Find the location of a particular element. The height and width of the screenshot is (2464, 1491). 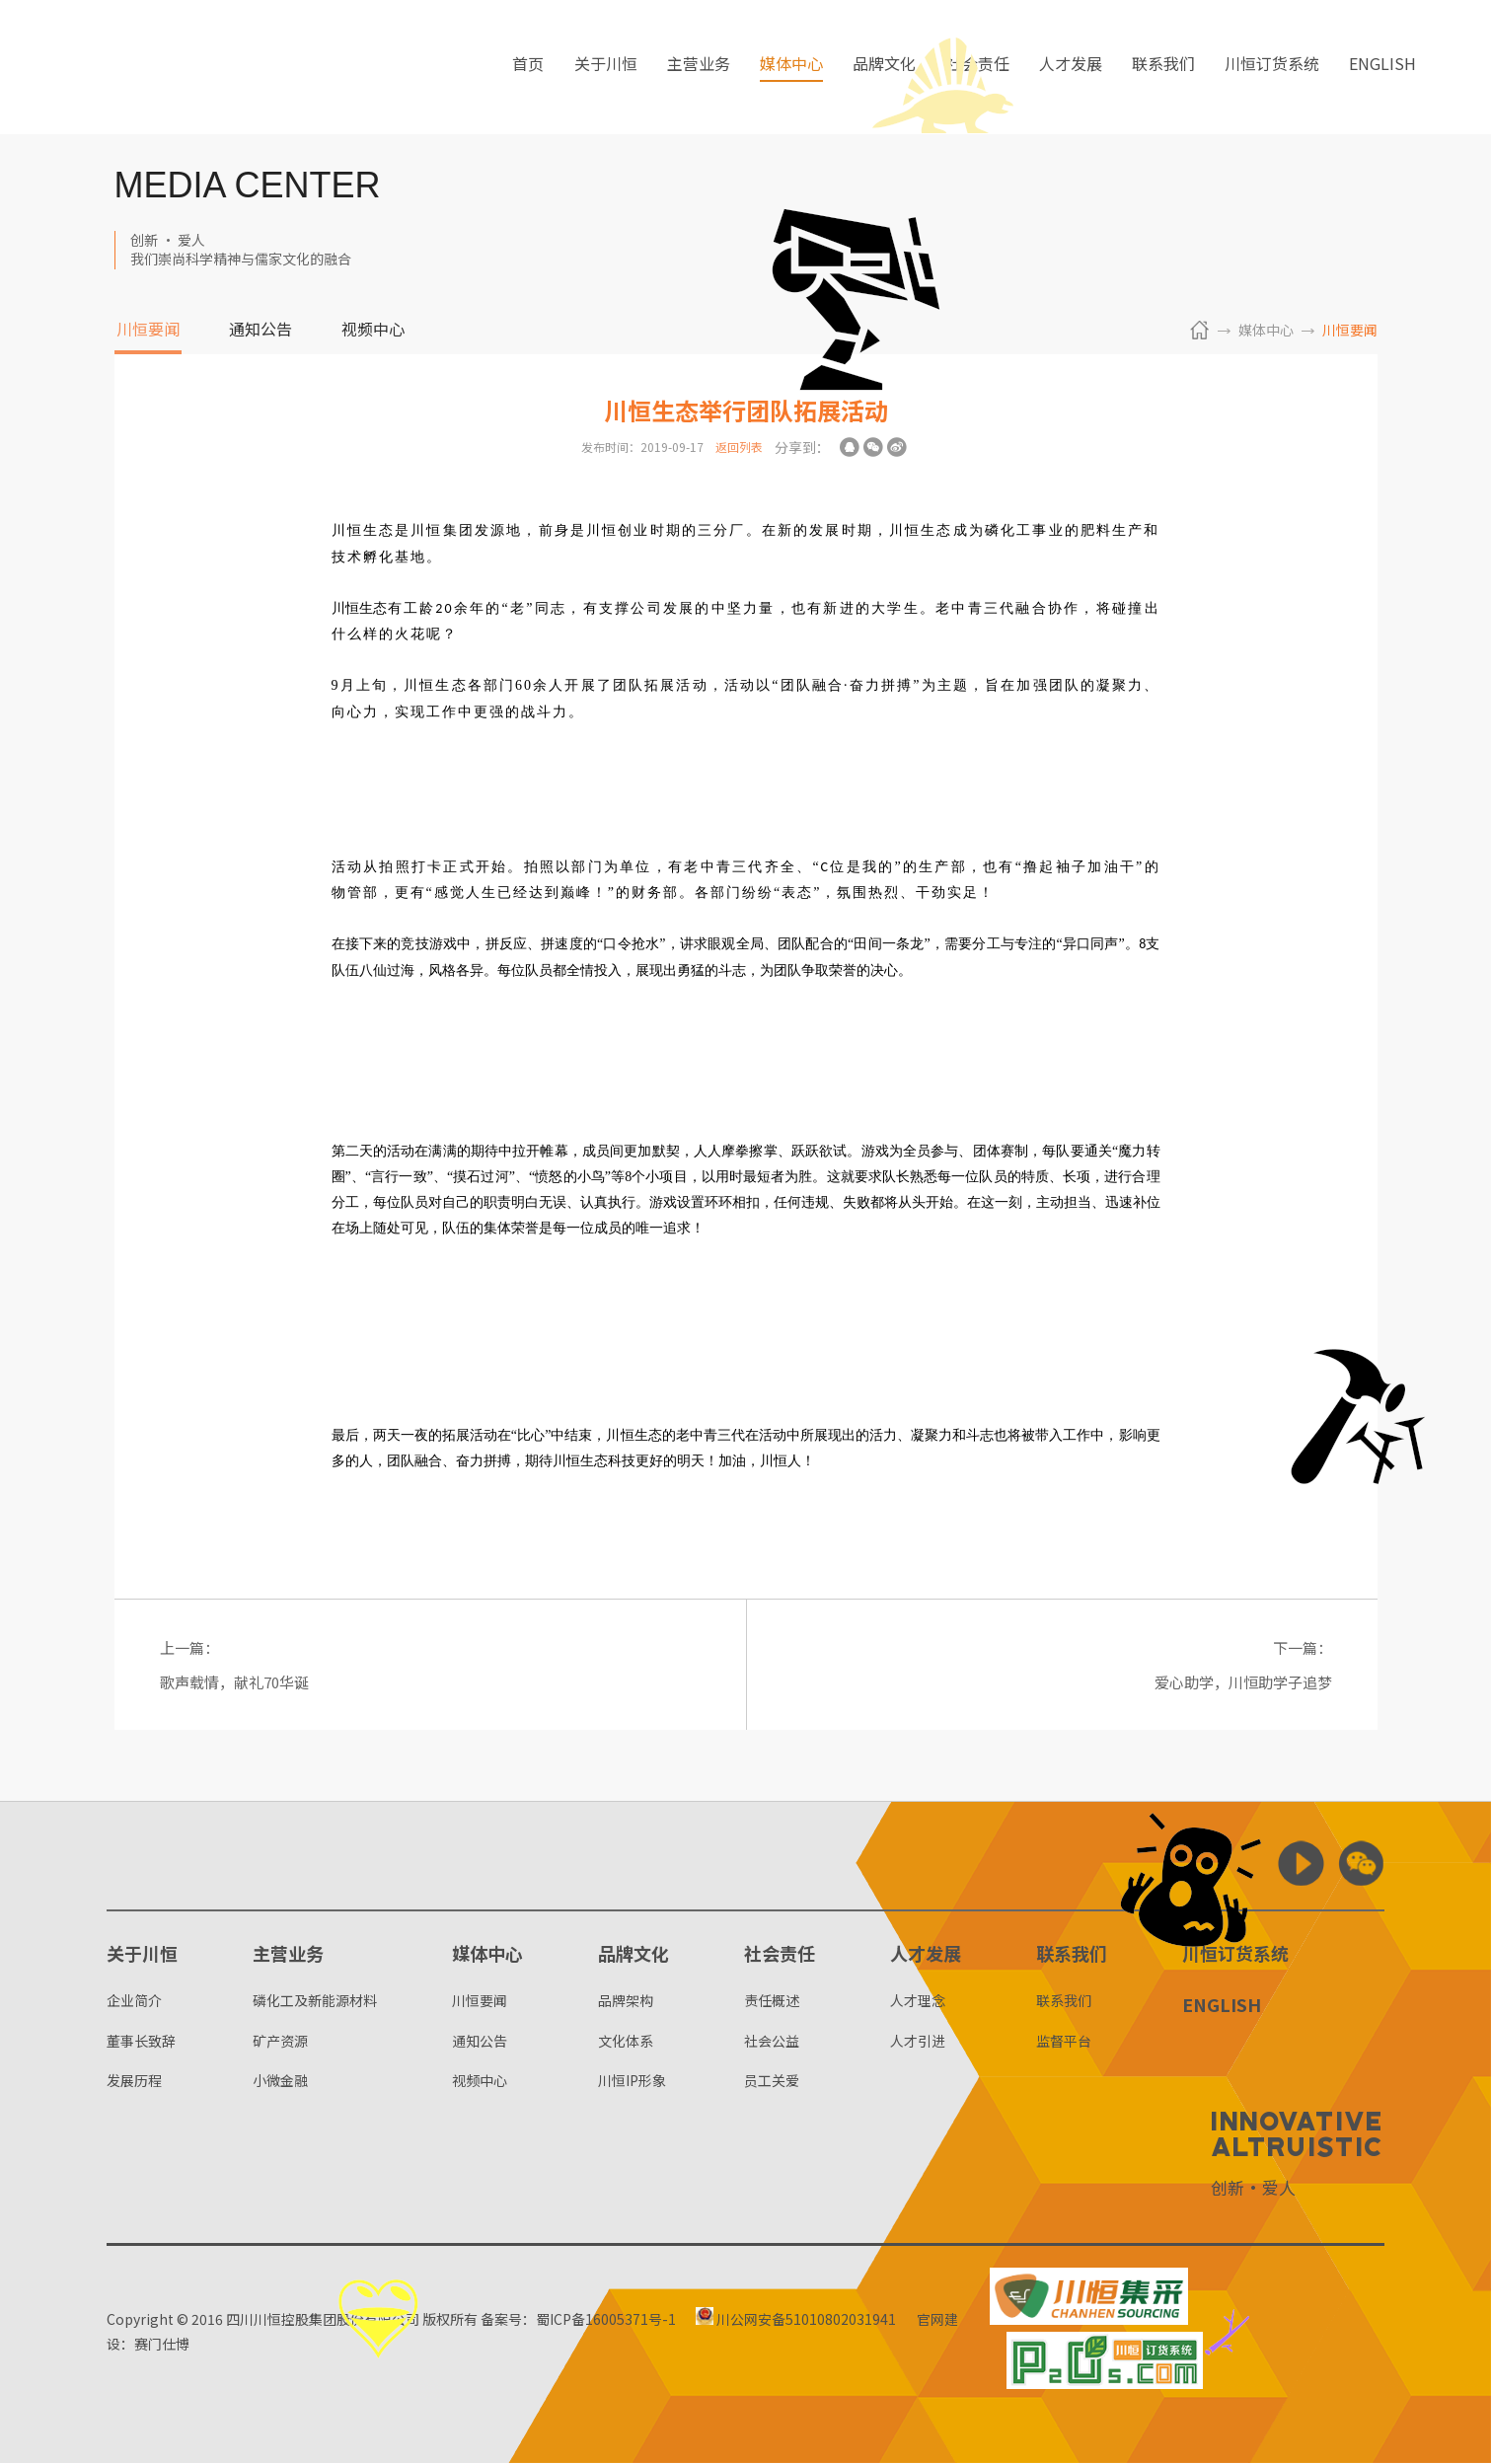

select dimetrodon character or creature is located at coordinates (942, 85).